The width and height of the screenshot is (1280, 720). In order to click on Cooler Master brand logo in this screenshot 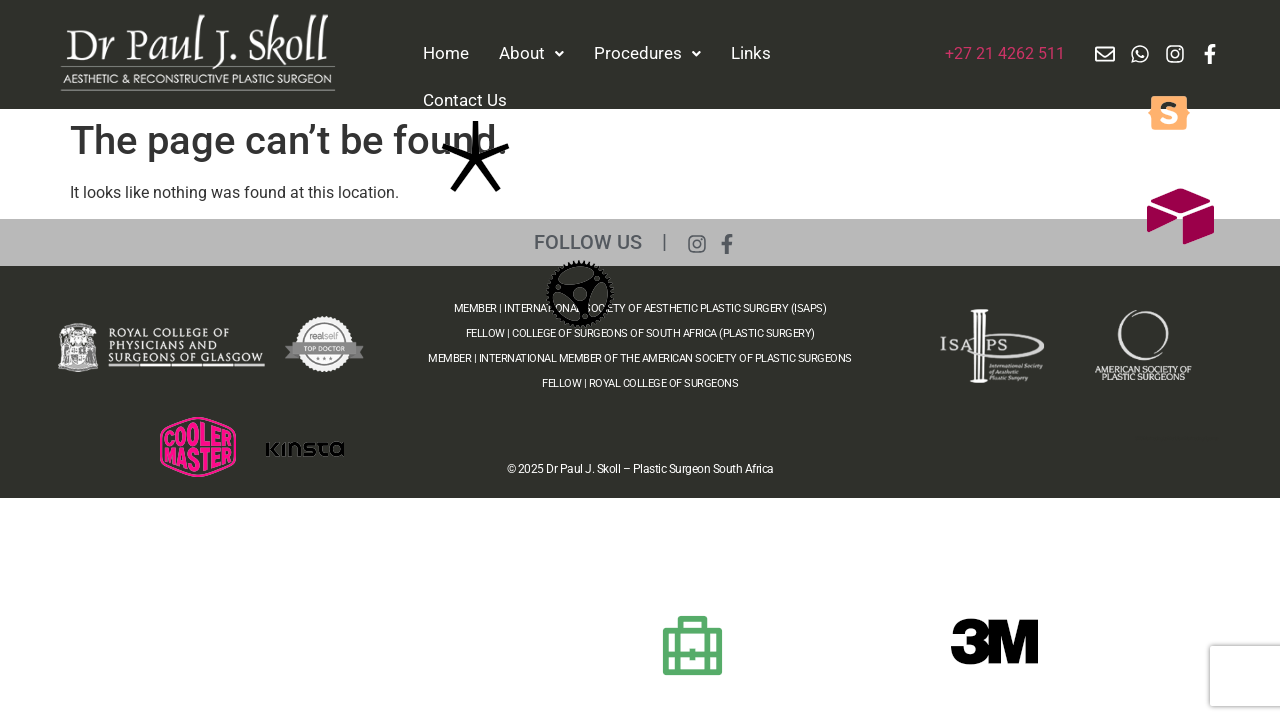, I will do `click(198, 447)`.